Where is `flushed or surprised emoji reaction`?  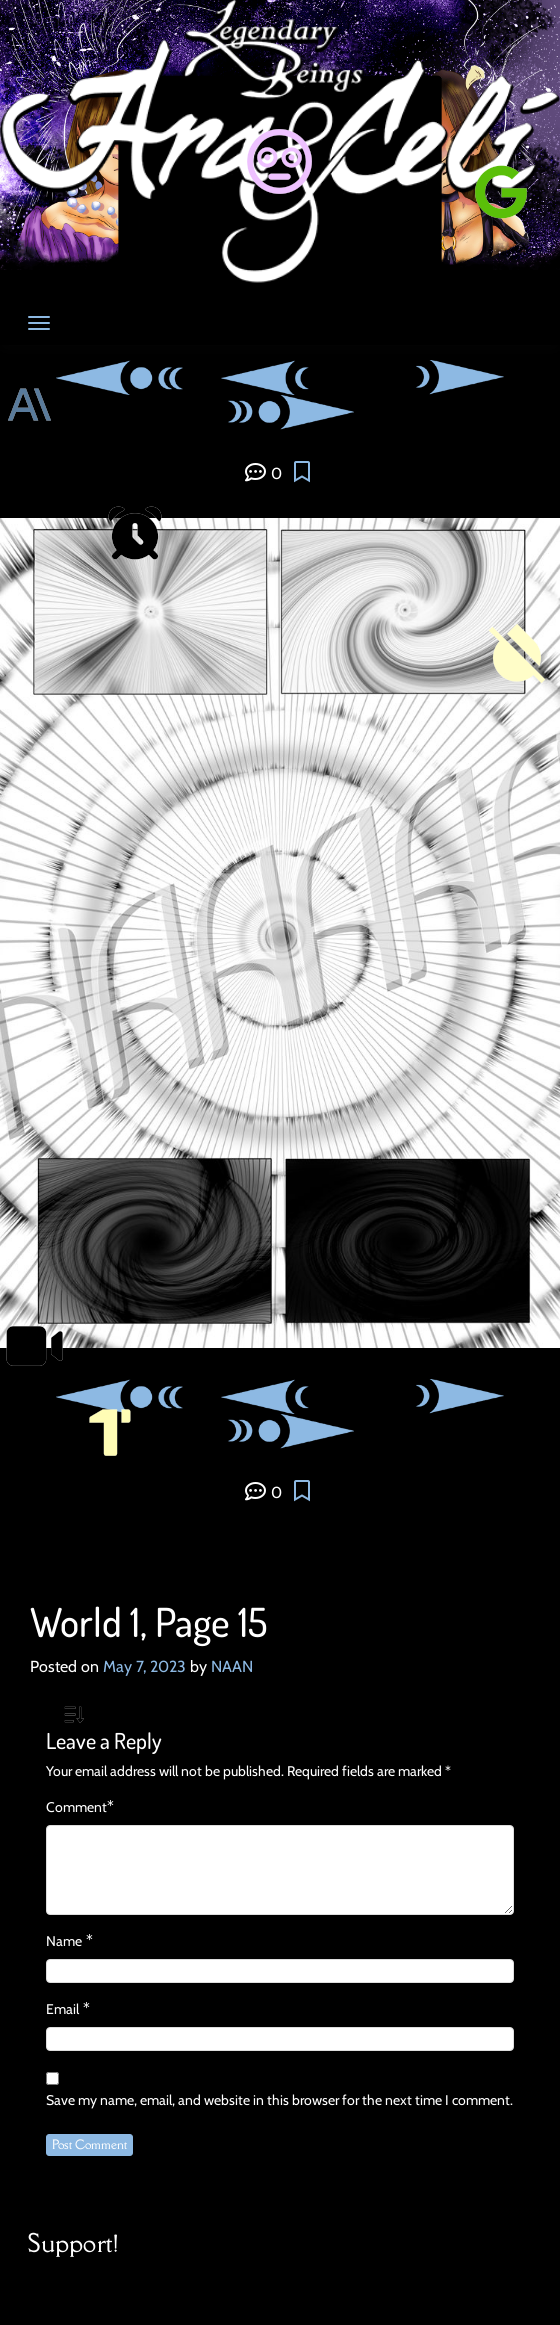
flushed or surprised emoji reaction is located at coordinates (279, 161).